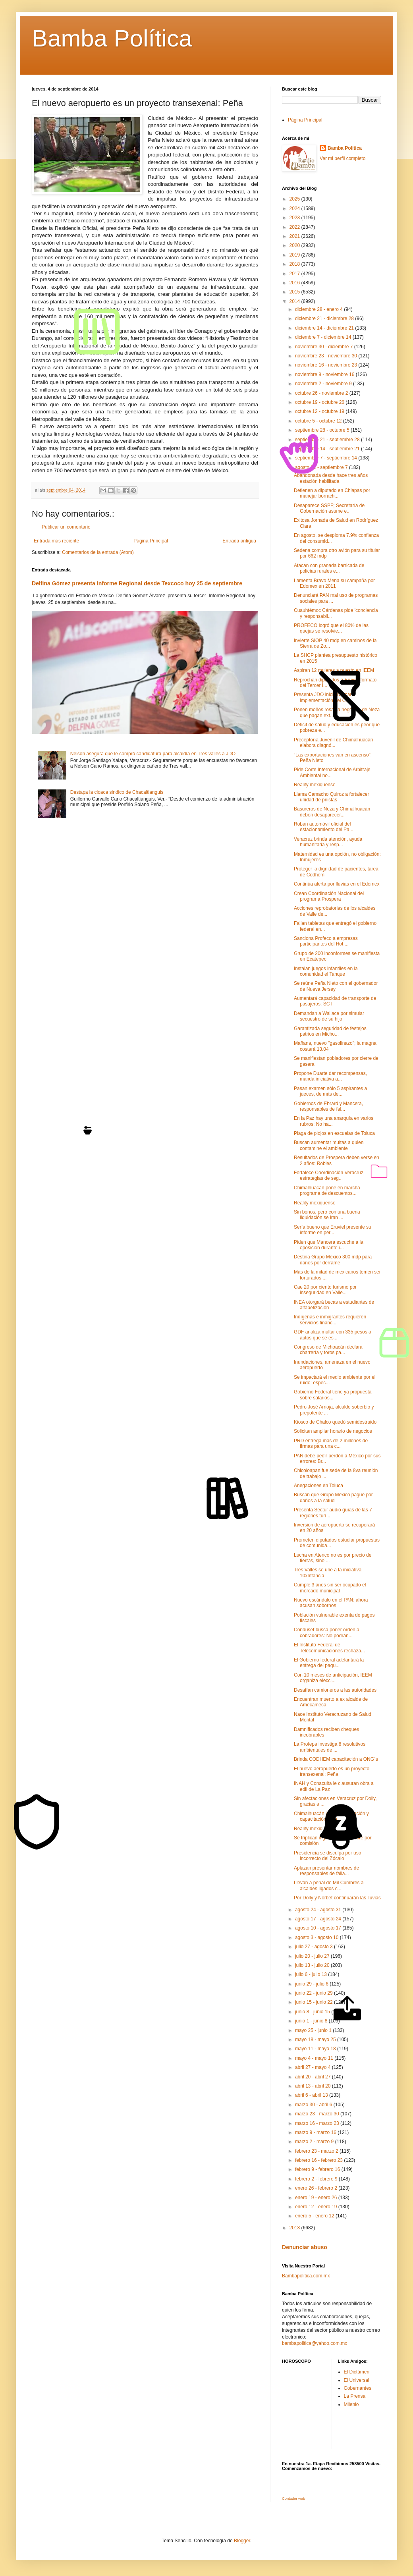 The width and height of the screenshot is (413, 2576). I want to click on access food or dining options, so click(87, 1130).